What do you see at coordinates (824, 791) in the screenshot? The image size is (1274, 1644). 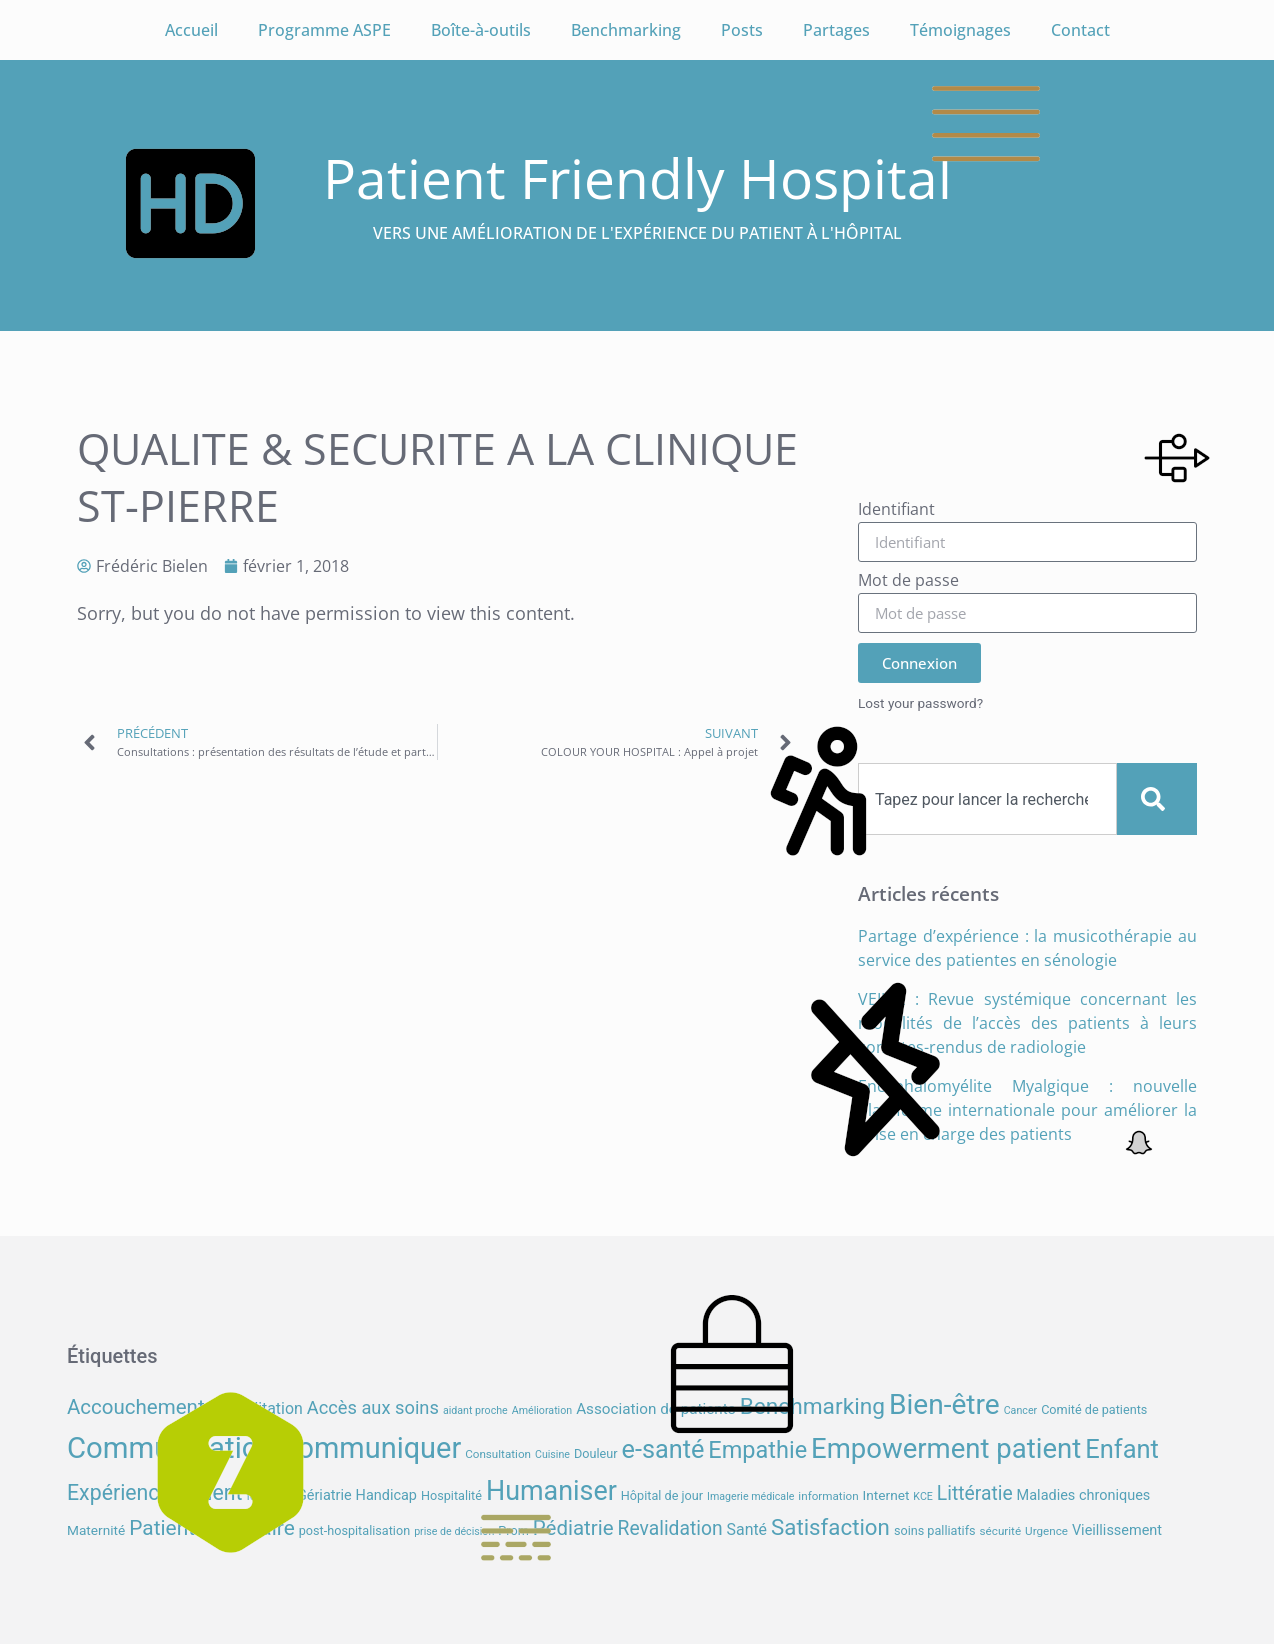 I see `access hiking trails or outdoor activities` at bounding box center [824, 791].